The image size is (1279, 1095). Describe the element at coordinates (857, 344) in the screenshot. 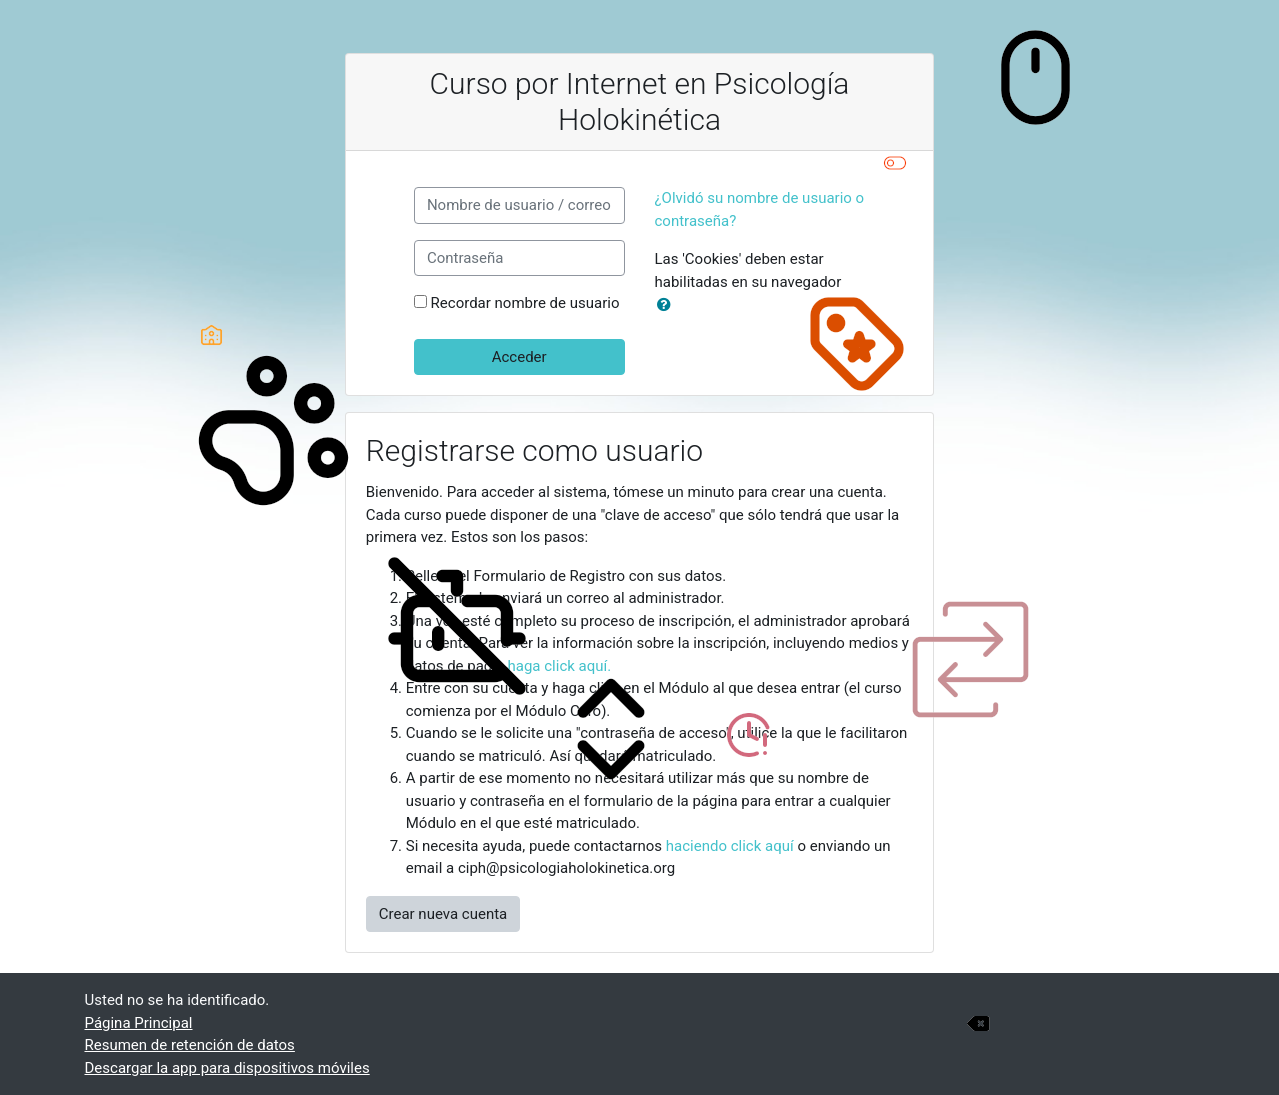

I see `mark item as favorite` at that location.